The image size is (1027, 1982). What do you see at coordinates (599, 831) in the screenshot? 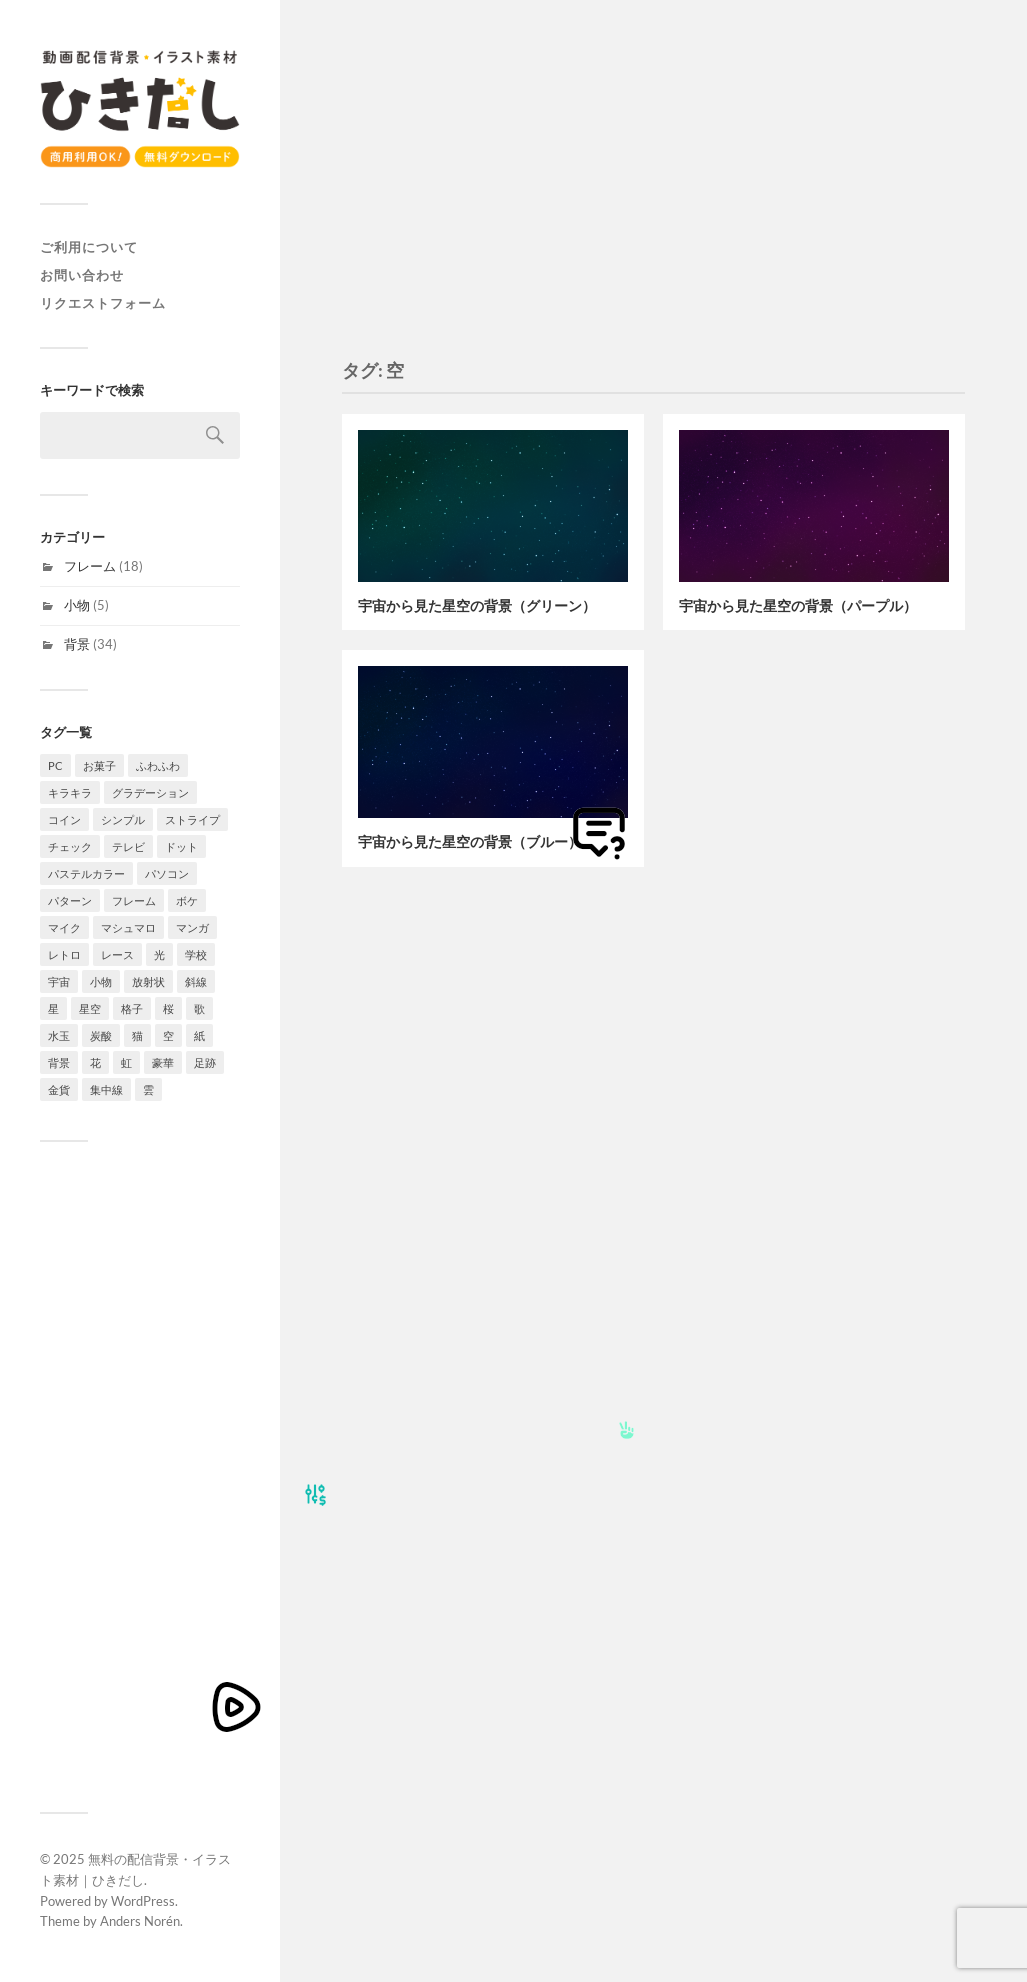
I see `access help or FAQ chat` at bounding box center [599, 831].